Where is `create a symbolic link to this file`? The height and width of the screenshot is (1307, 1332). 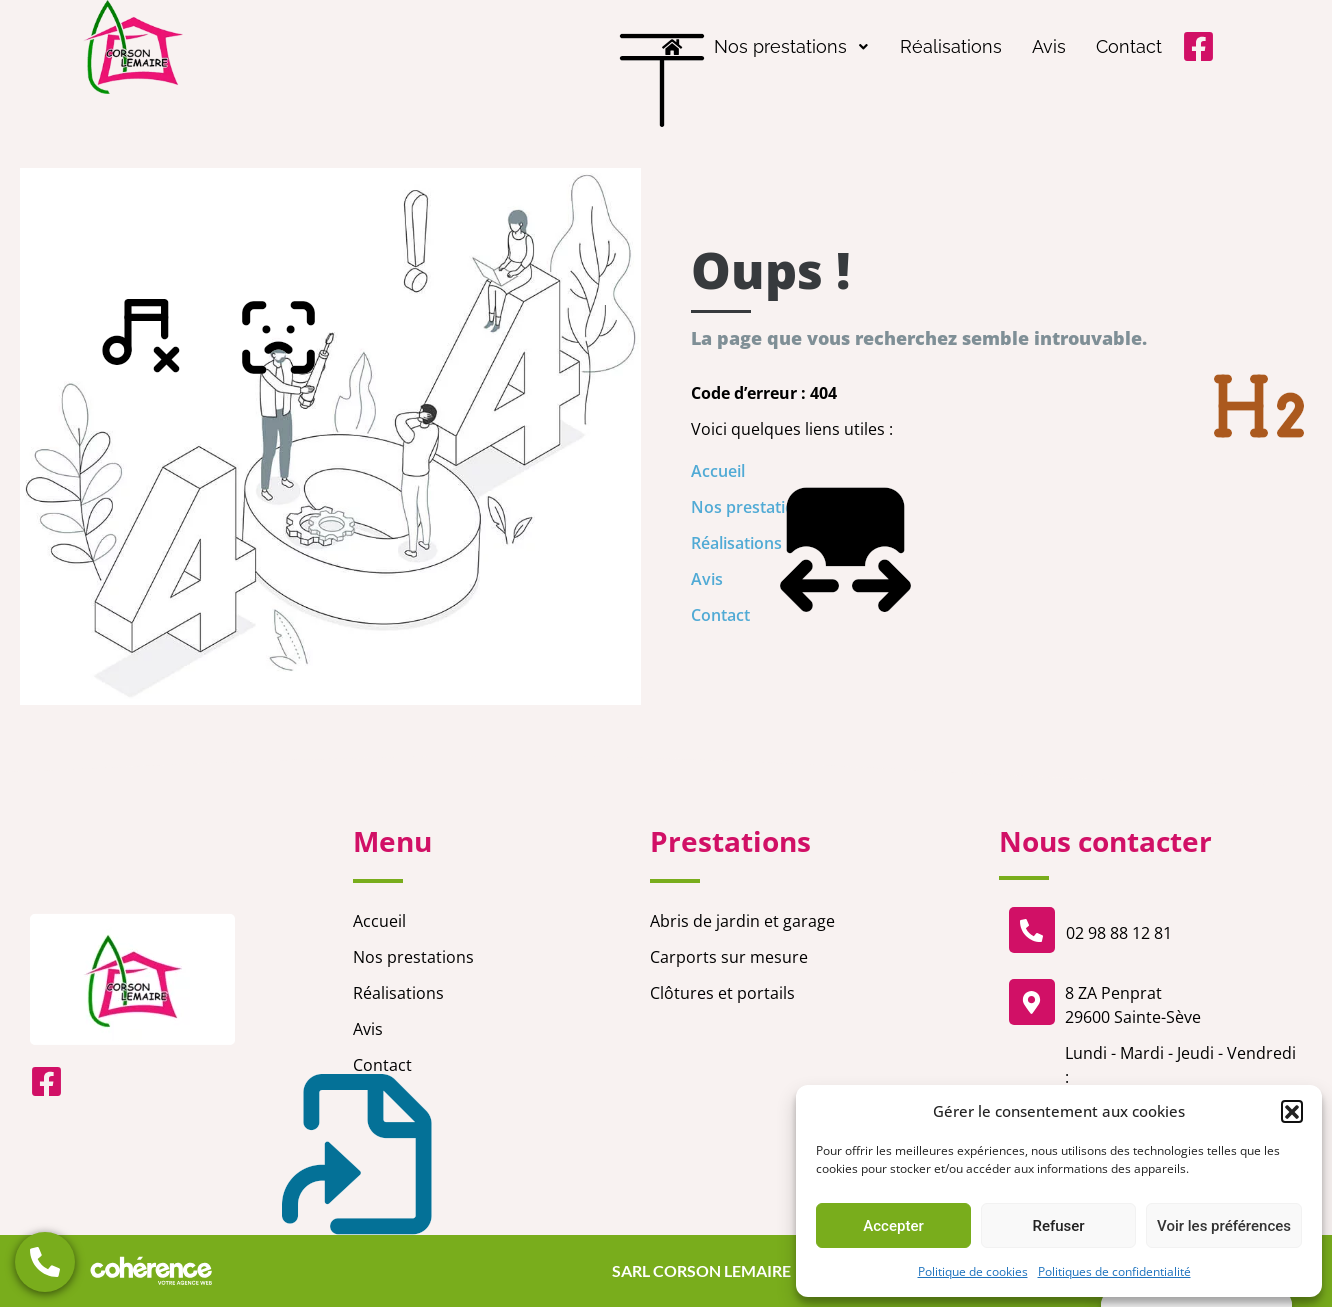 create a symbolic link to this file is located at coordinates (367, 1159).